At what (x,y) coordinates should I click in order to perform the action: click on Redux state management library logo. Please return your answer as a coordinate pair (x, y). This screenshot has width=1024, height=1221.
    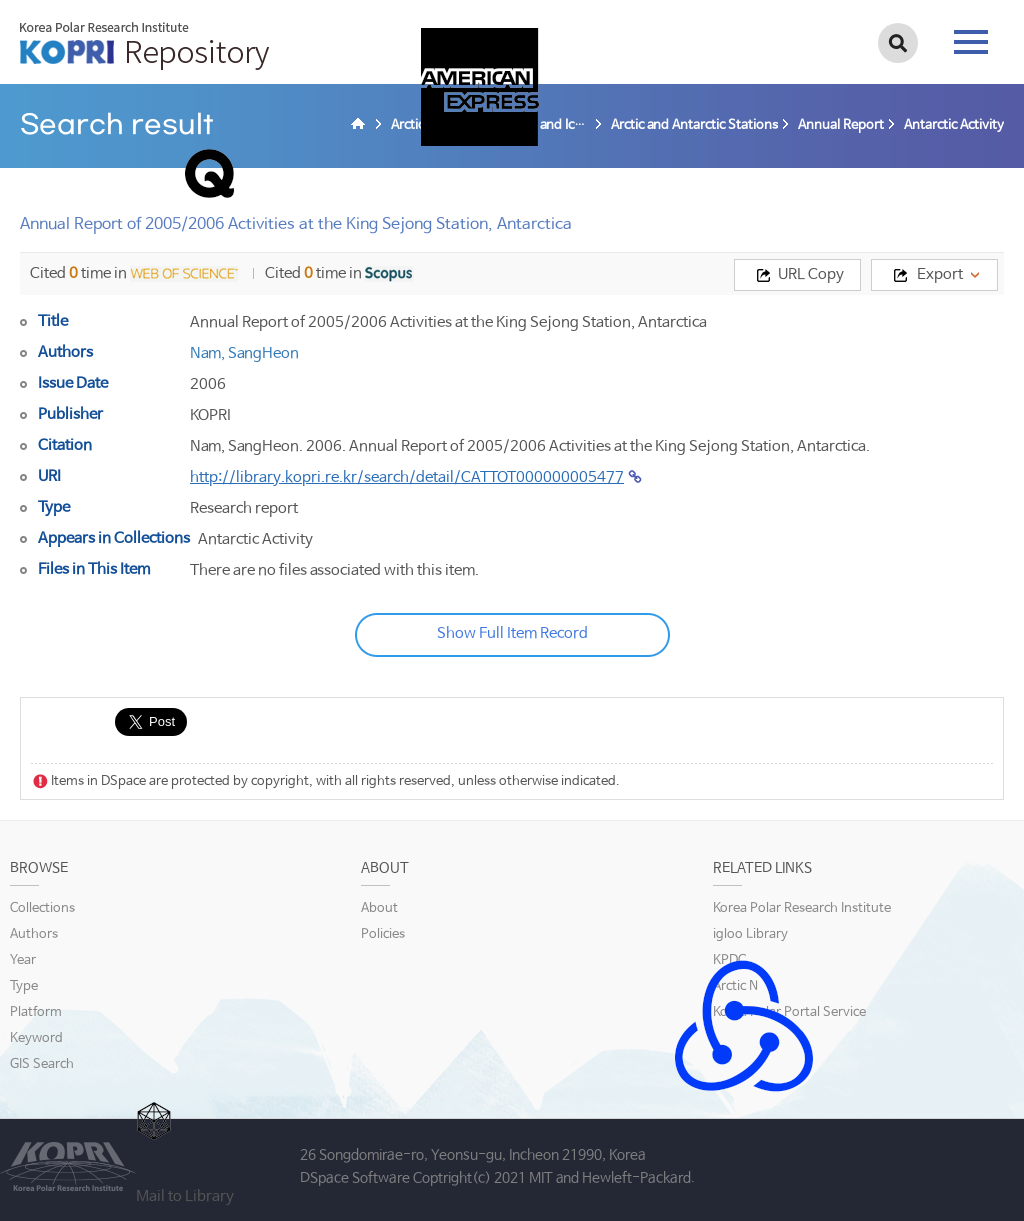
    Looking at the image, I should click on (744, 1026).